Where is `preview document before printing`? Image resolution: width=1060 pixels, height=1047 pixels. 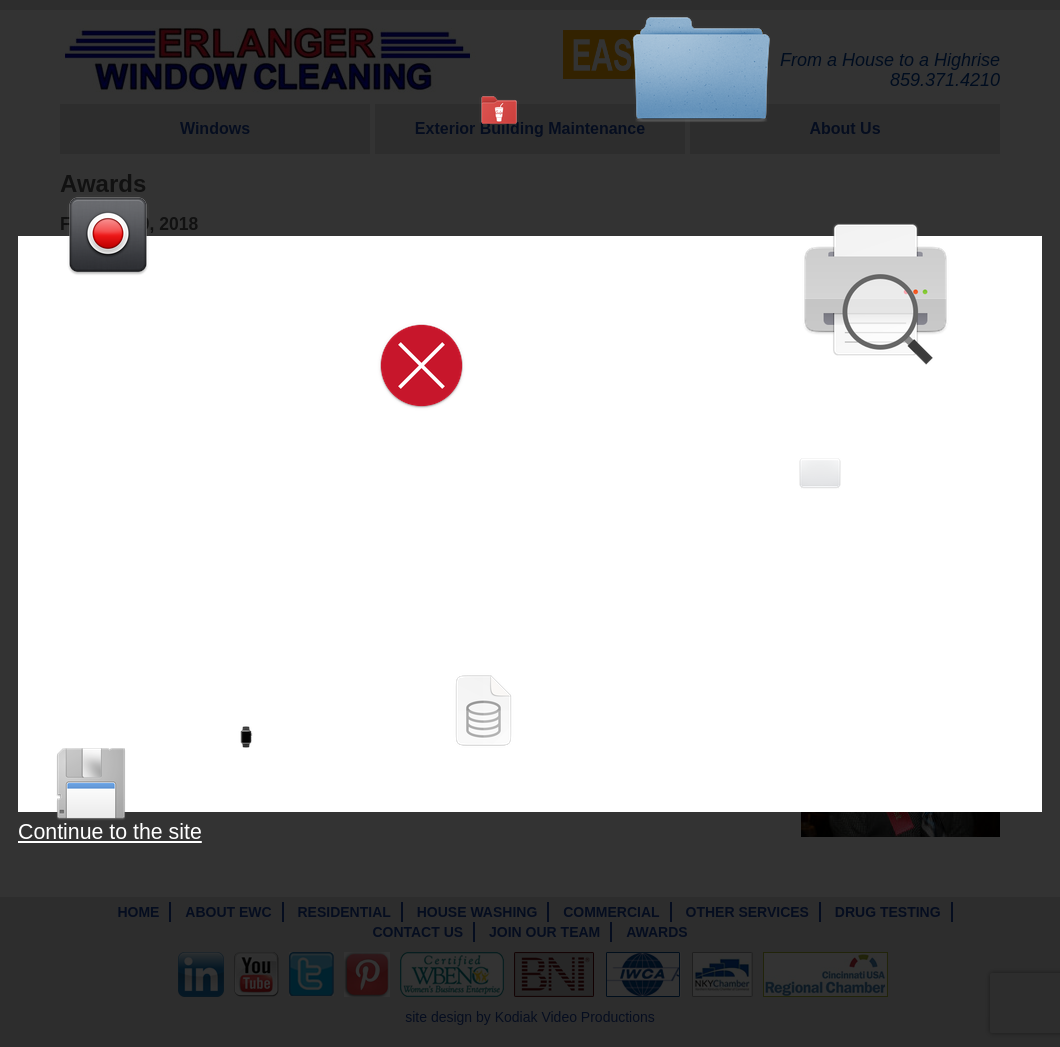
preview document before printing is located at coordinates (875, 289).